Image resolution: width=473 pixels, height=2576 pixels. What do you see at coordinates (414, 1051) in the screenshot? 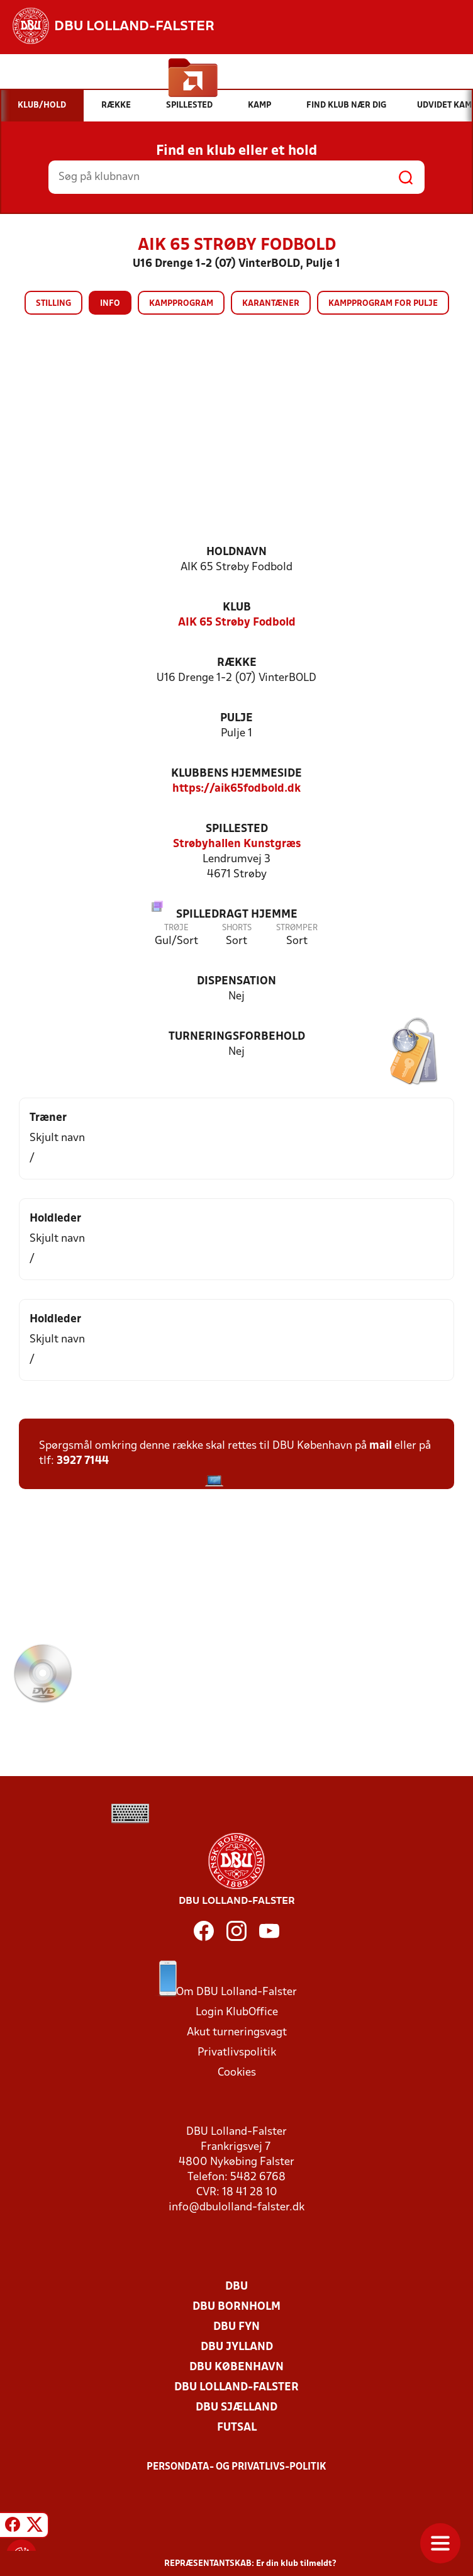
I see `access kerberos authentication settings` at bounding box center [414, 1051].